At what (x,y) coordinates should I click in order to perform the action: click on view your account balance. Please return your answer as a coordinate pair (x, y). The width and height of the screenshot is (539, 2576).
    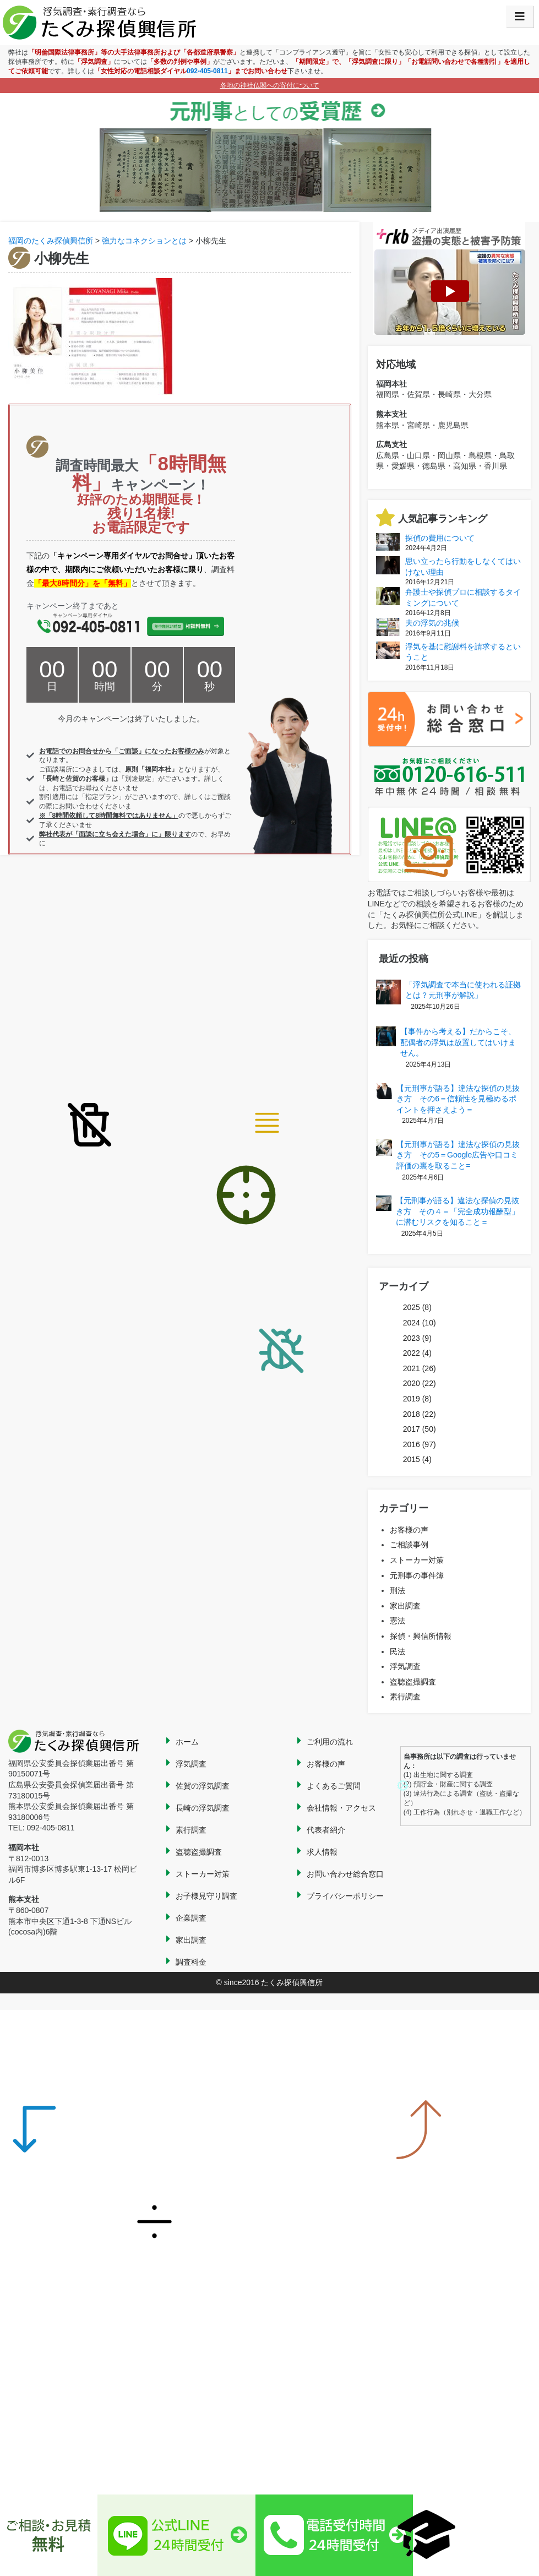
    Looking at the image, I should click on (428, 855).